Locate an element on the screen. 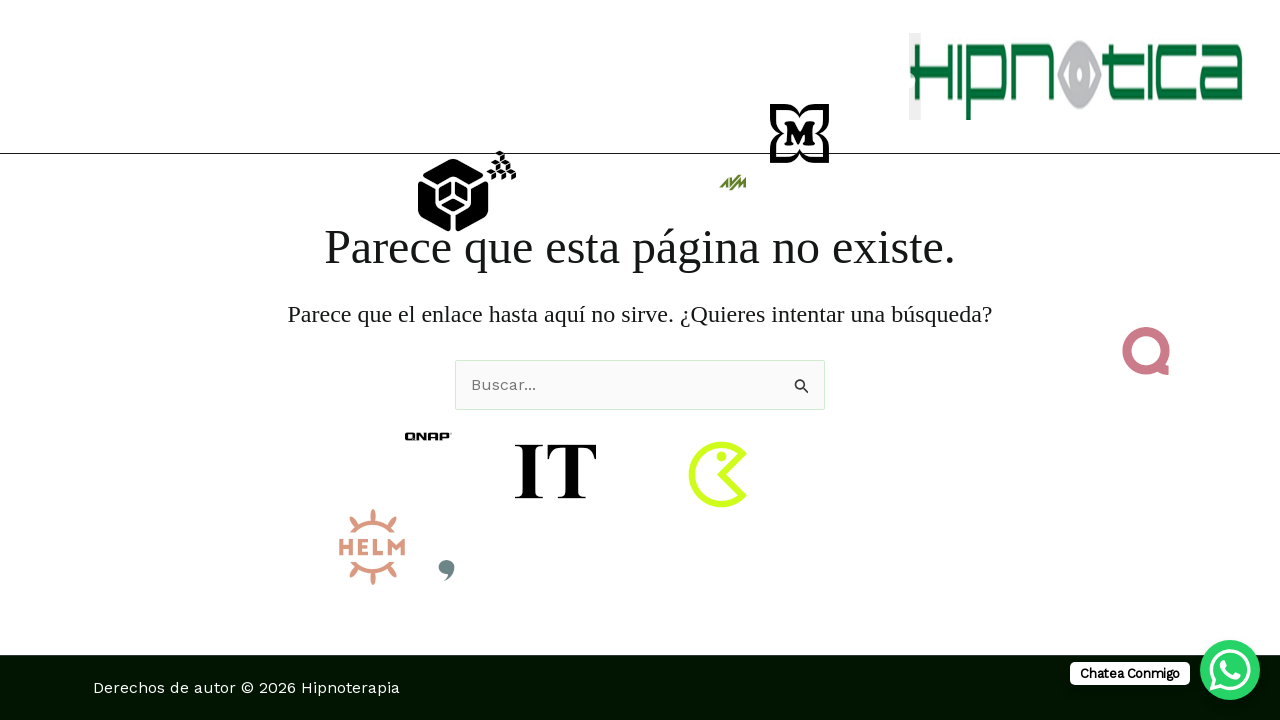 Image resolution: width=1280 pixels, height=720 pixels. helm logo - kubernetes package manager branding is located at coordinates (372, 547).